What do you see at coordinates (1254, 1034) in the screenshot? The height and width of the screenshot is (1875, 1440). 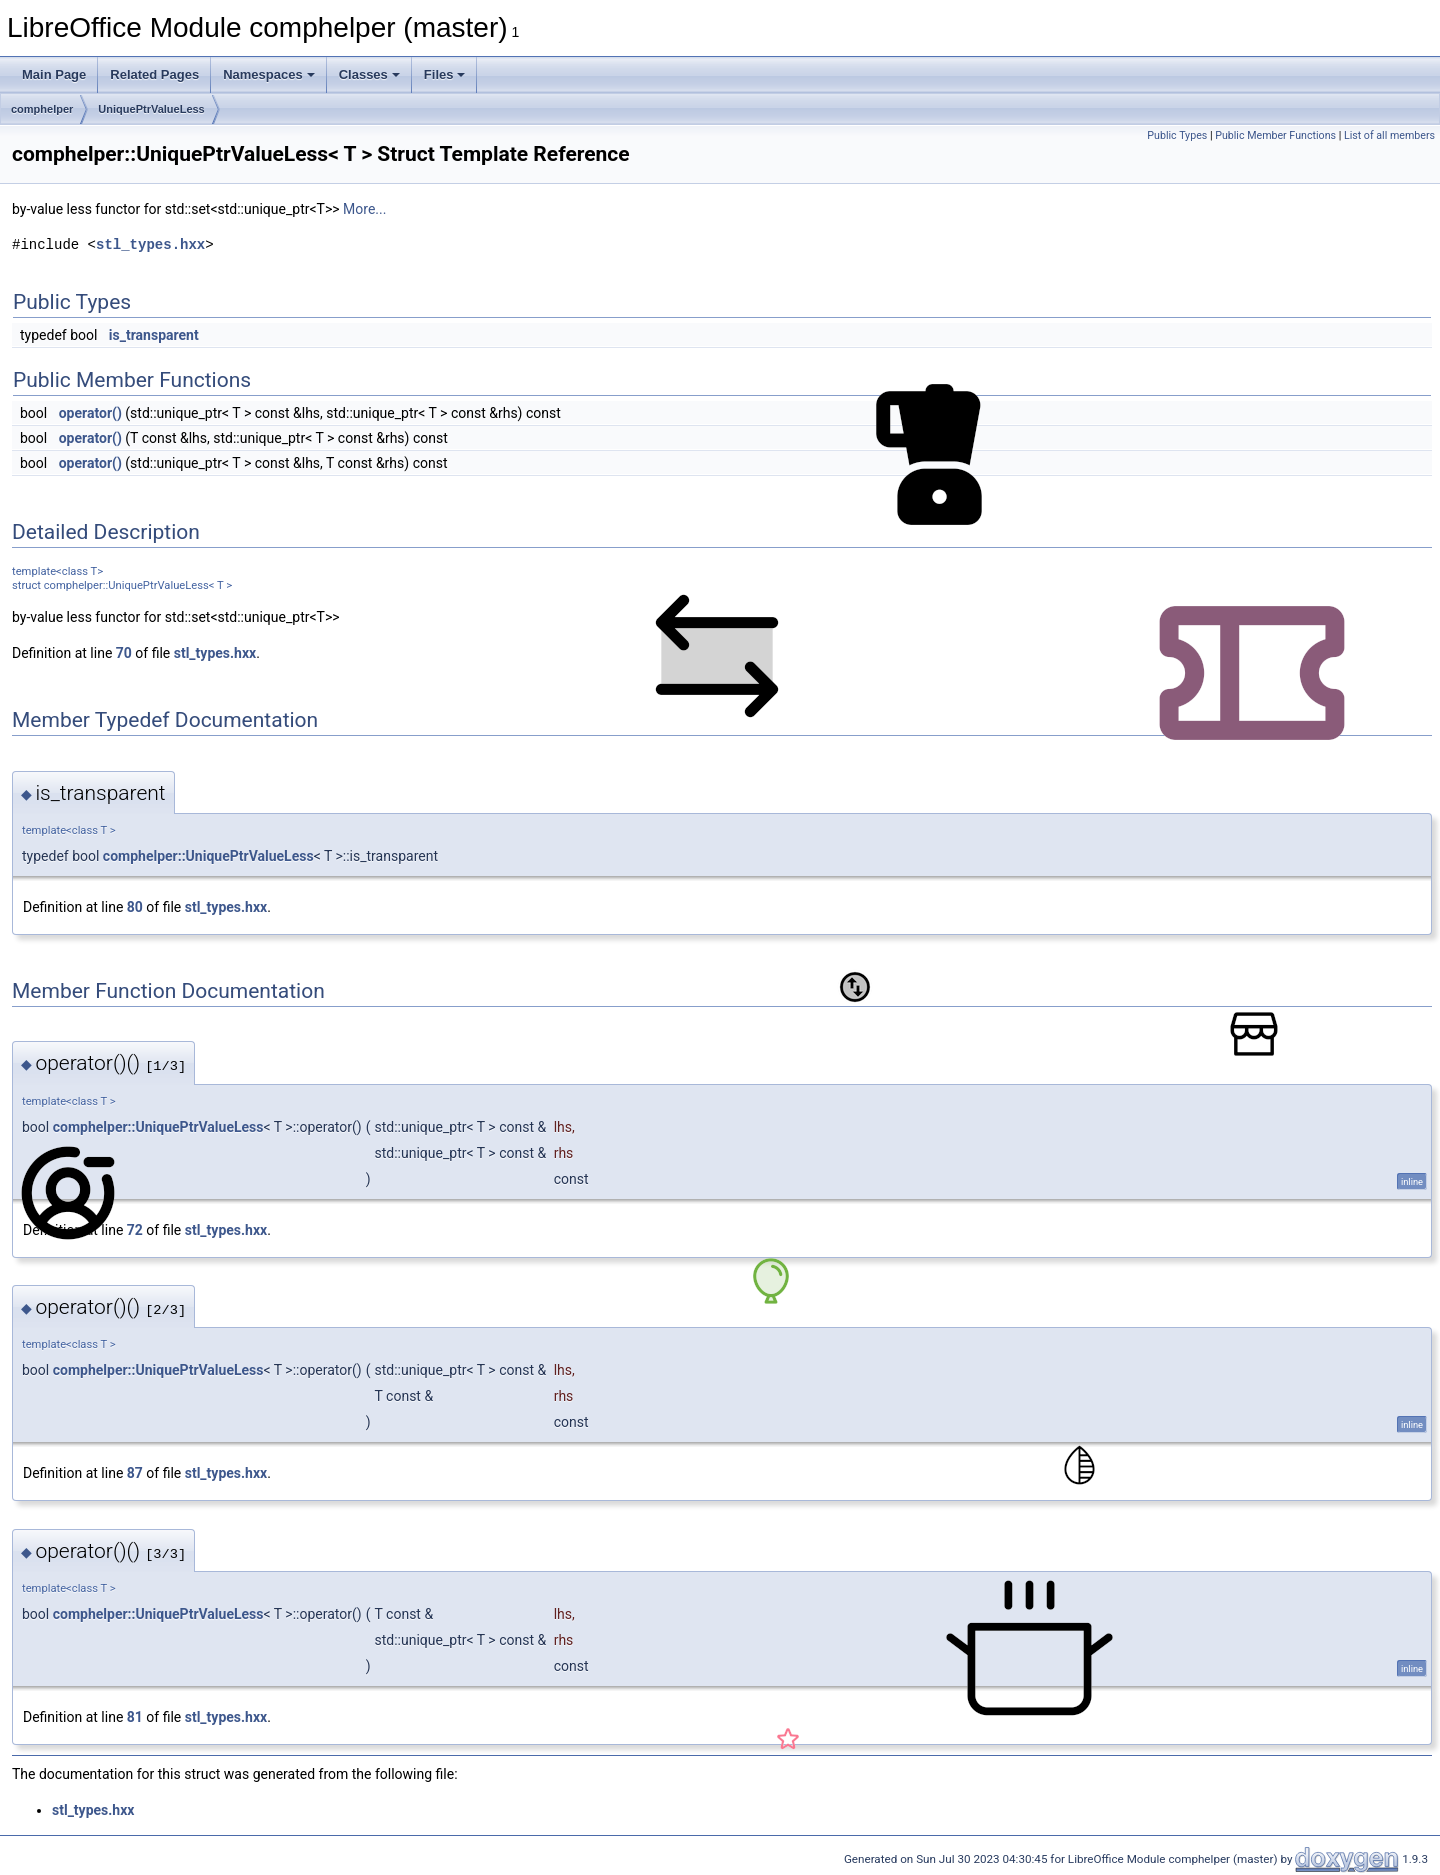 I see `access the online store or marketplace` at bounding box center [1254, 1034].